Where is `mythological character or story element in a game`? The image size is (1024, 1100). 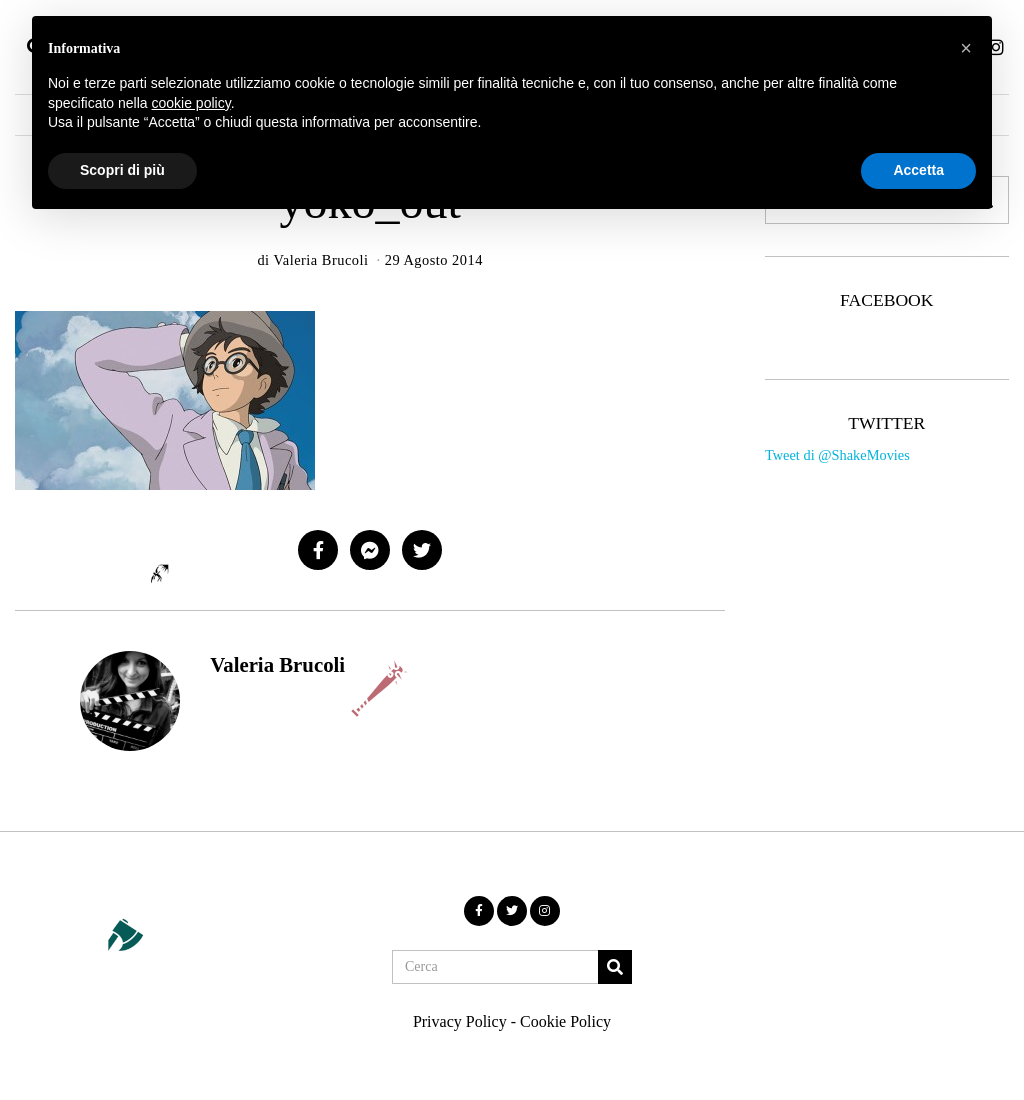
mythological character or story element in a game is located at coordinates (159, 574).